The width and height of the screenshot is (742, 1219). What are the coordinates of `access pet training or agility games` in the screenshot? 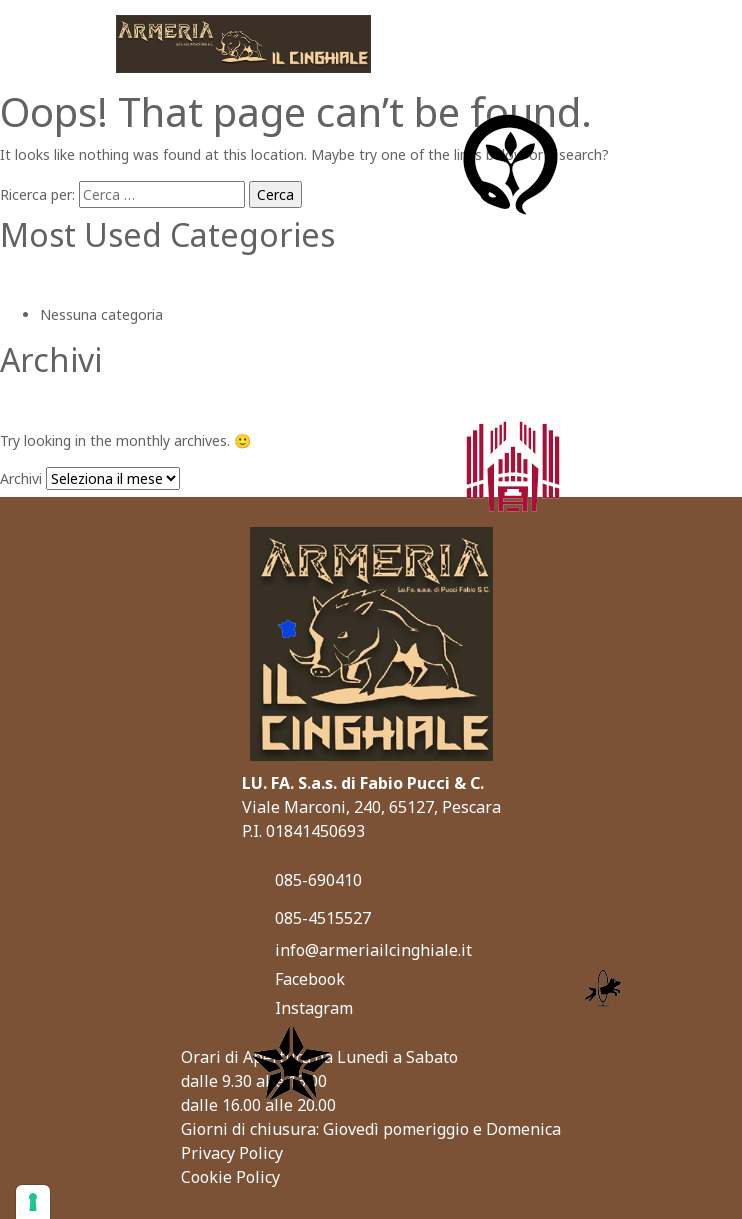 It's located at (603, 988).